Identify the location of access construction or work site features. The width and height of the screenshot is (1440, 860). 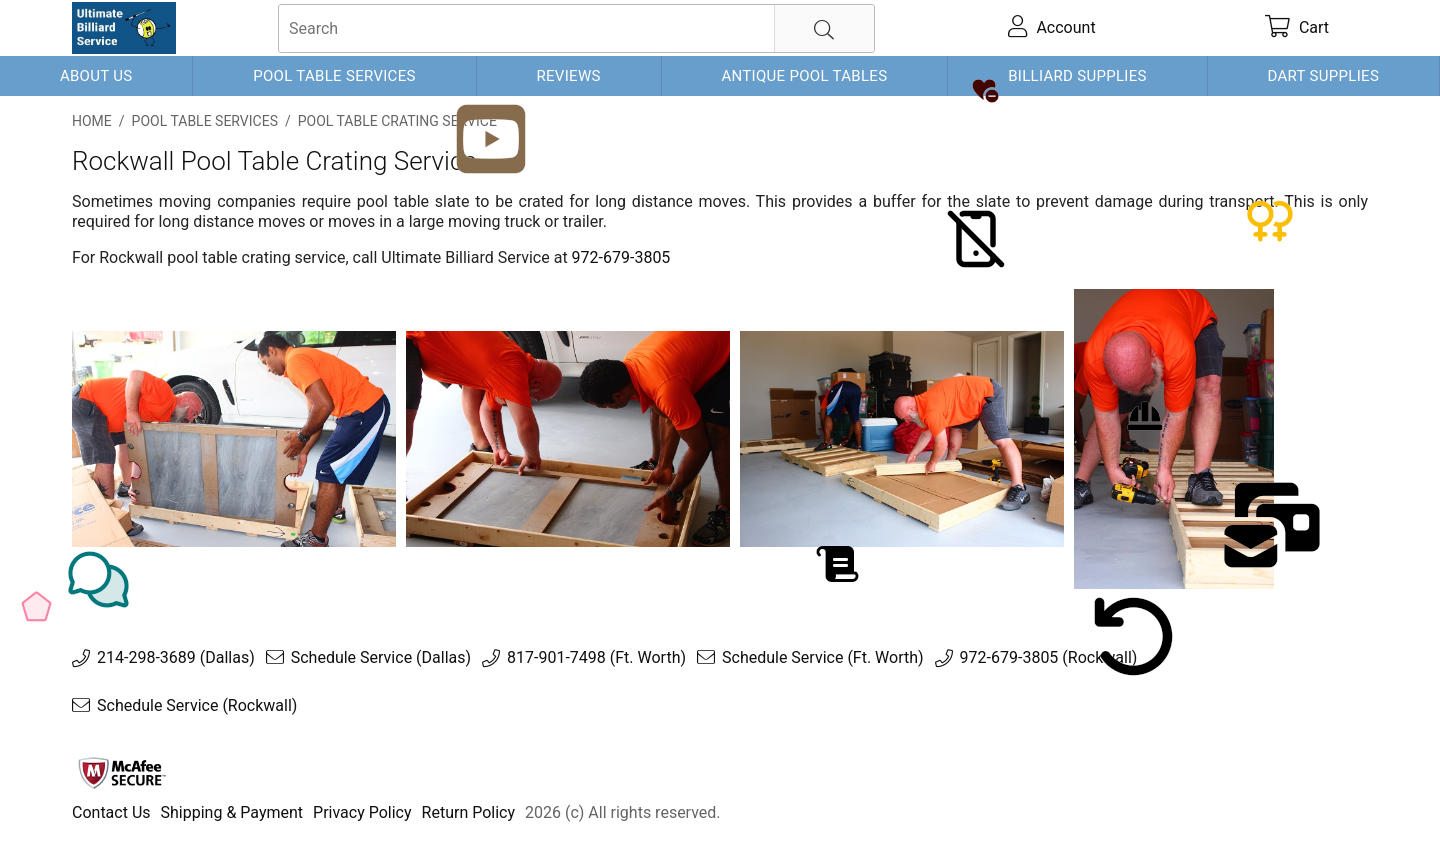
(1145, 418).